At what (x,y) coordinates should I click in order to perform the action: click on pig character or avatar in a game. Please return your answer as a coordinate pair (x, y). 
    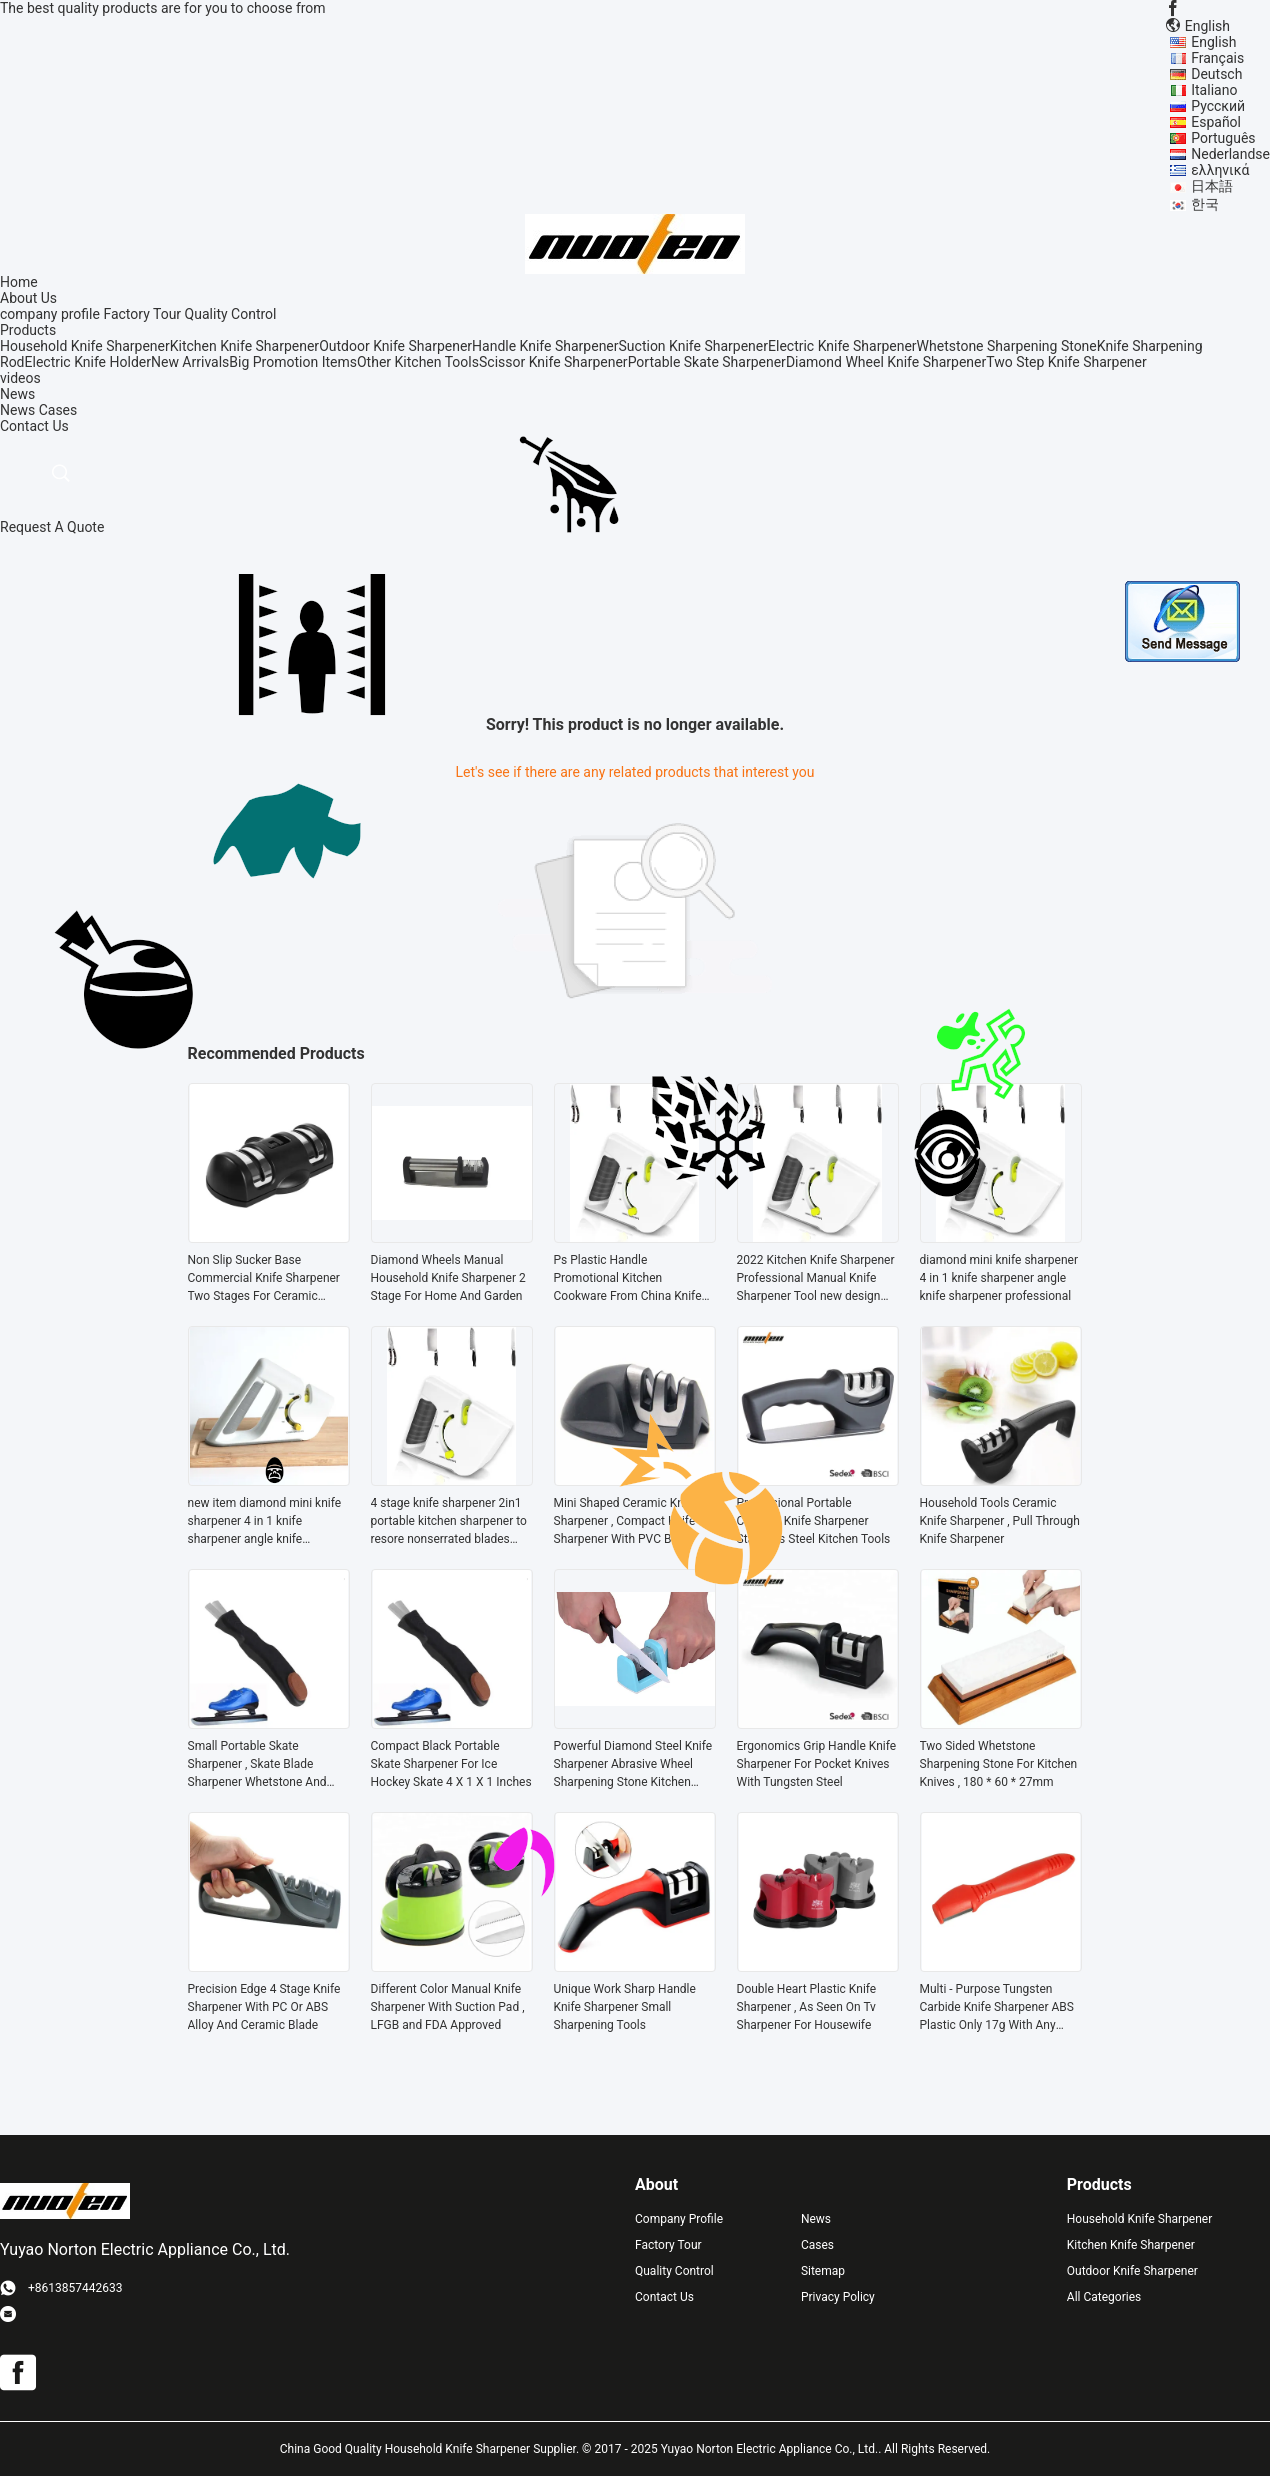
    Looking at the image, I should click on (275, 1470).